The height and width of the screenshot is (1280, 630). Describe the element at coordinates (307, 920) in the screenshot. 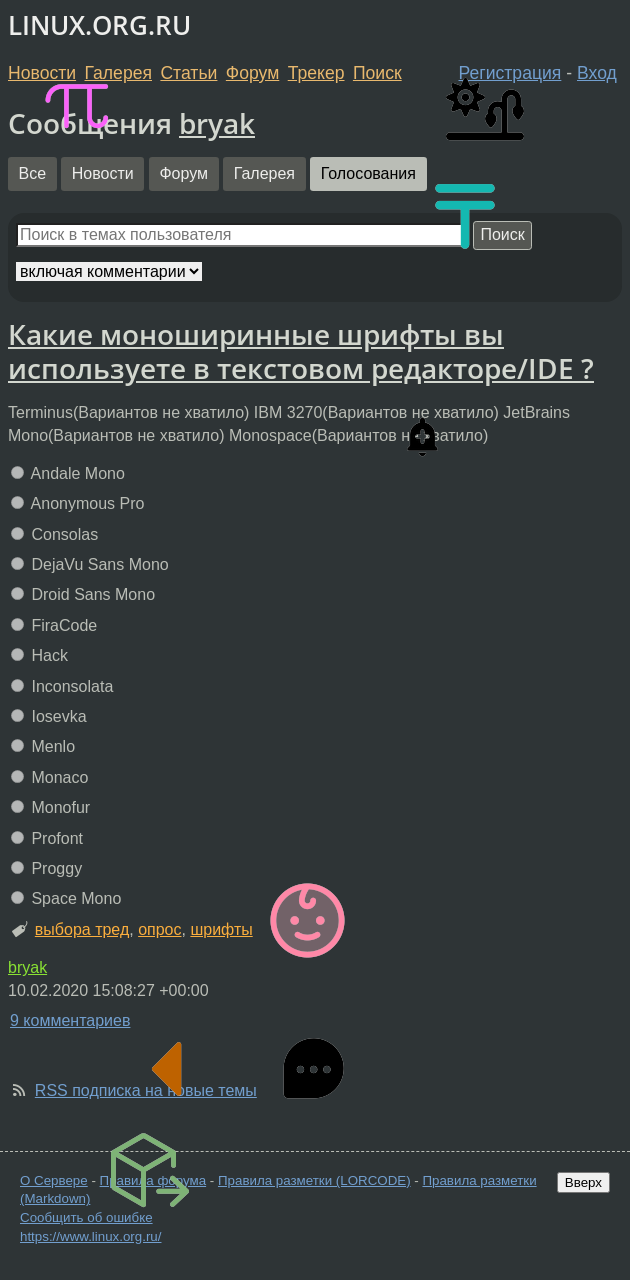

I see `access parental or family settings` at that location.